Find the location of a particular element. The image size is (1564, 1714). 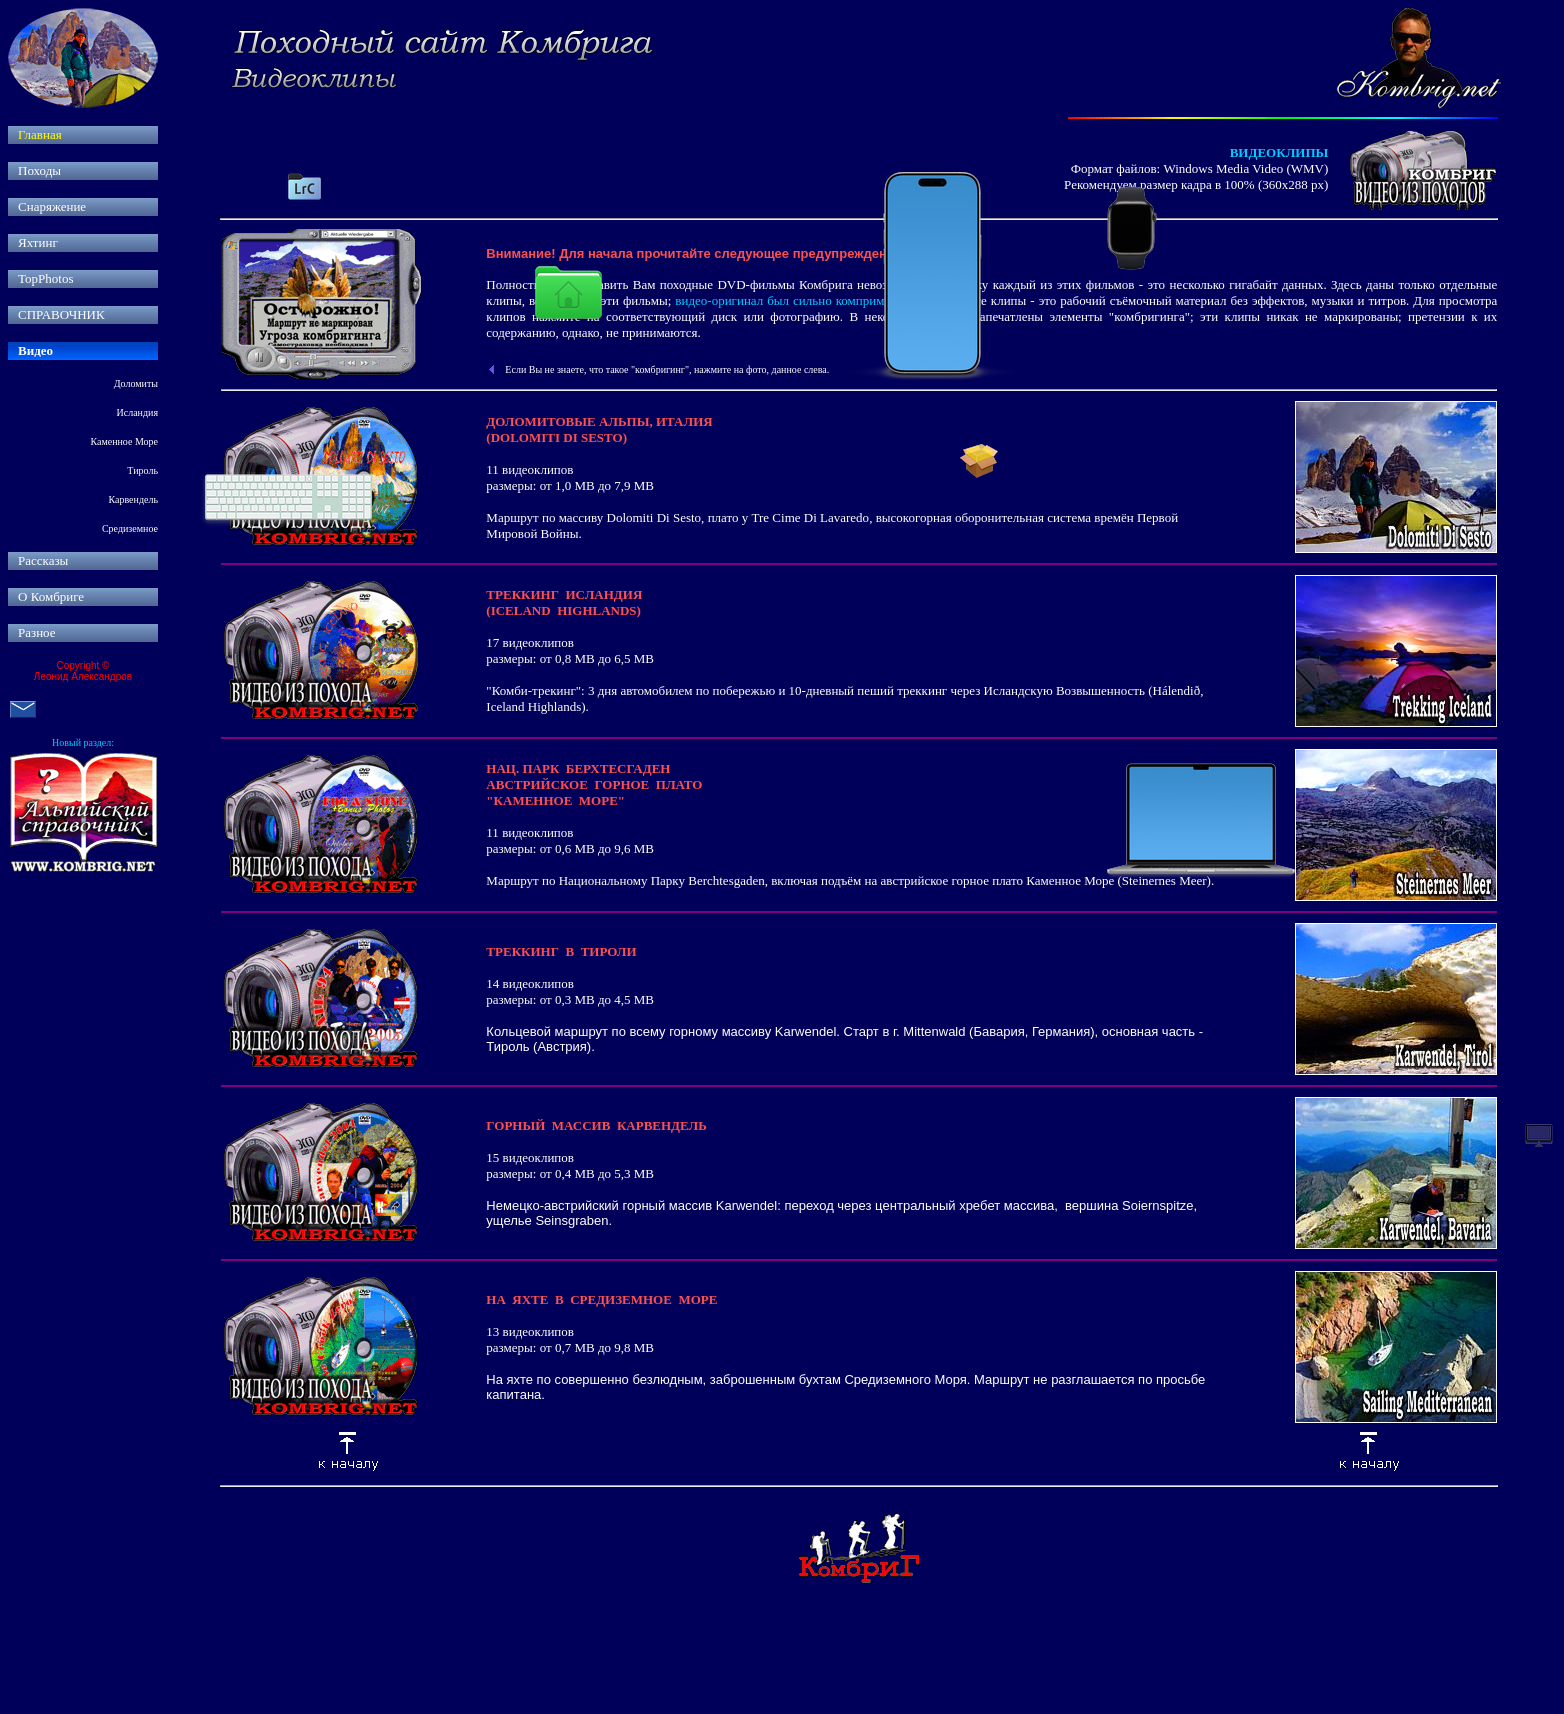

open folder containing adobe lightroom classic files is located at coordinates (304, 187).